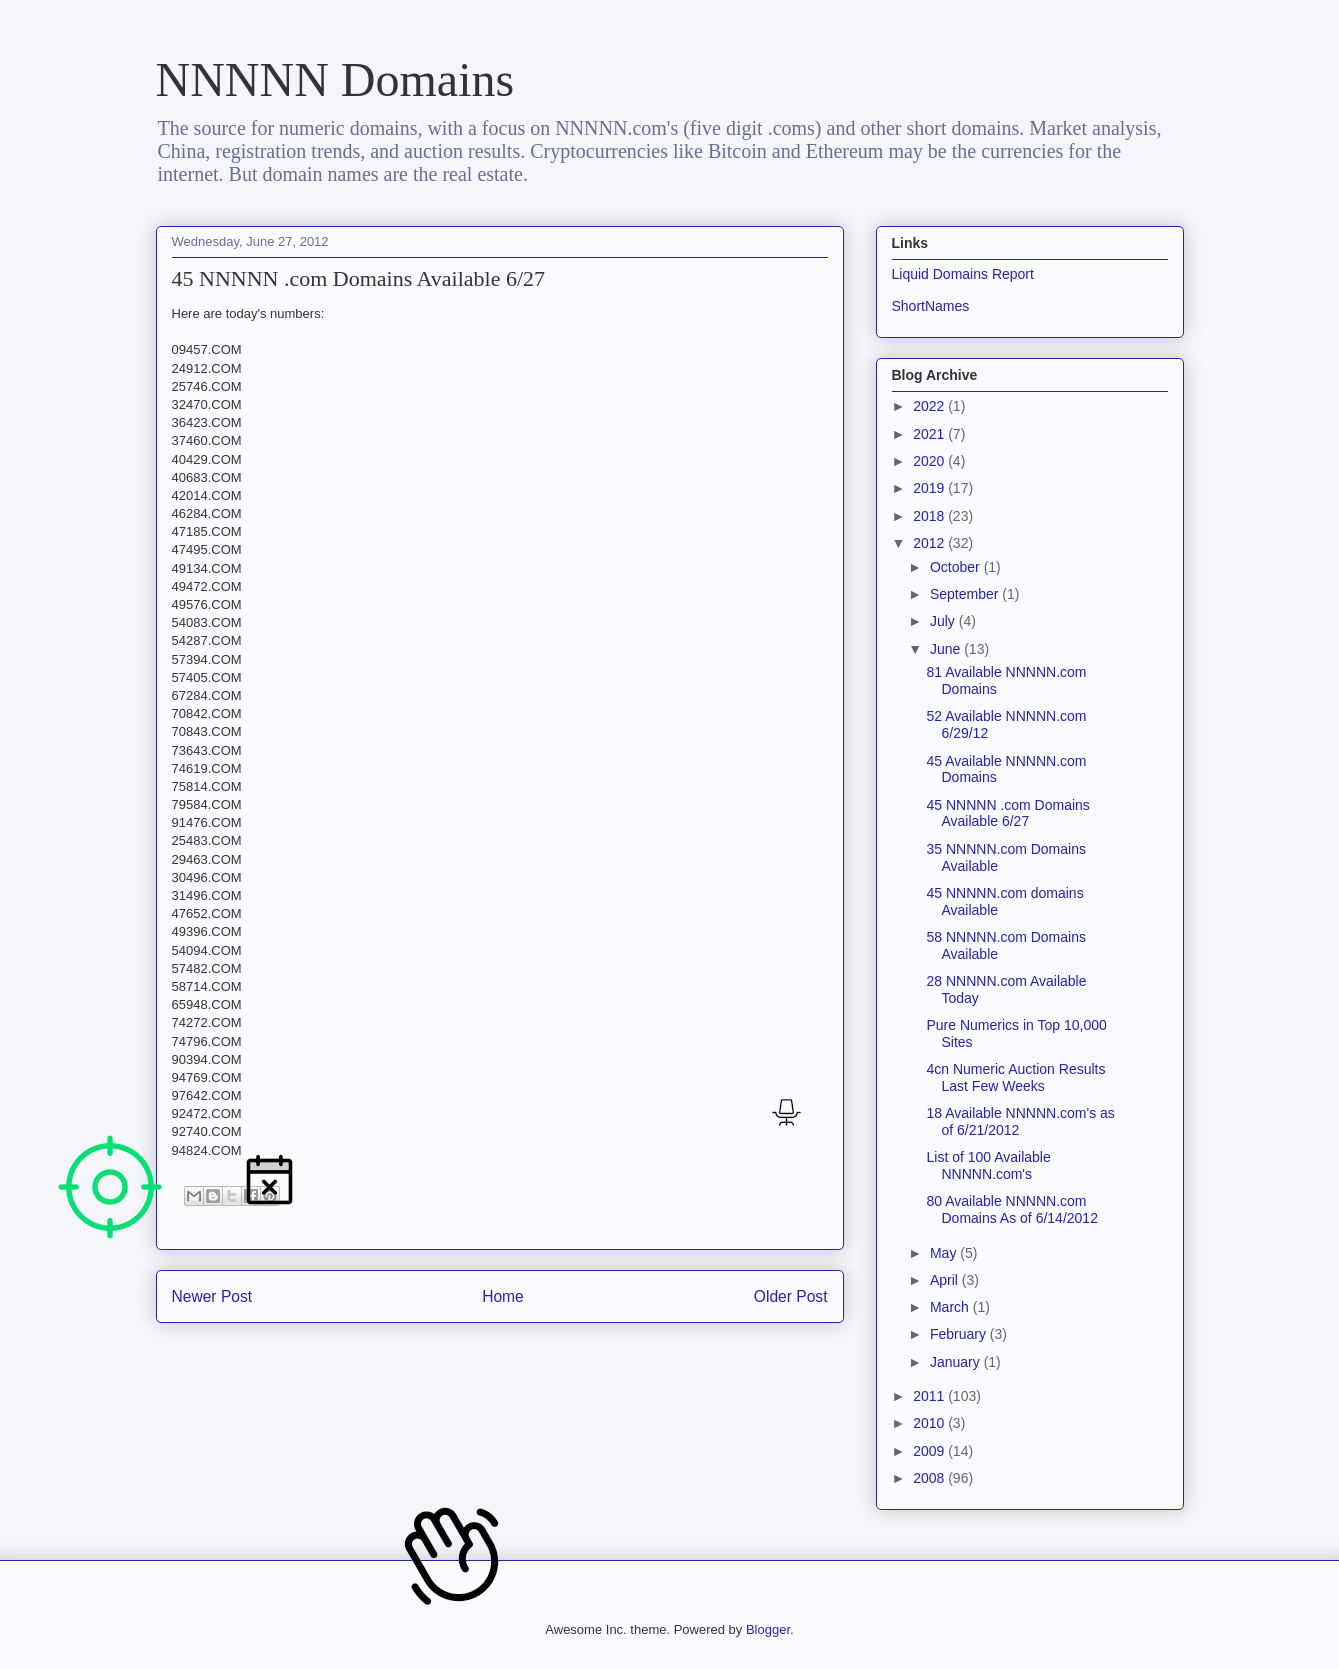 The image size is (1339, 1669). Describe the element at coordinates (451, 1554) in the screenshot. I see `send a greeting or say hello` at that location.